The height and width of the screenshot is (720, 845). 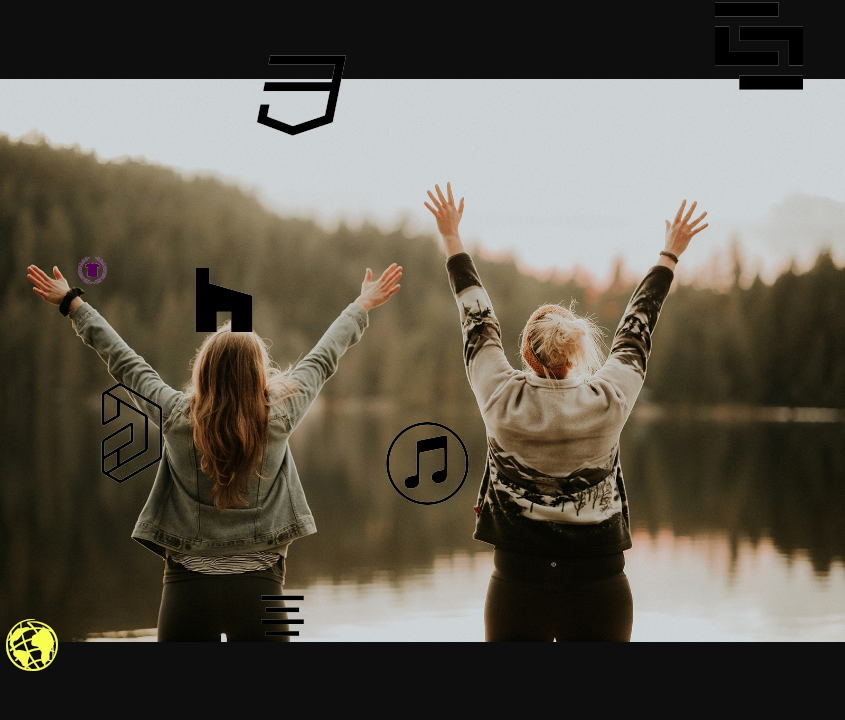 I want to click on visit teepublic store or website, so click(x=92, y=270).